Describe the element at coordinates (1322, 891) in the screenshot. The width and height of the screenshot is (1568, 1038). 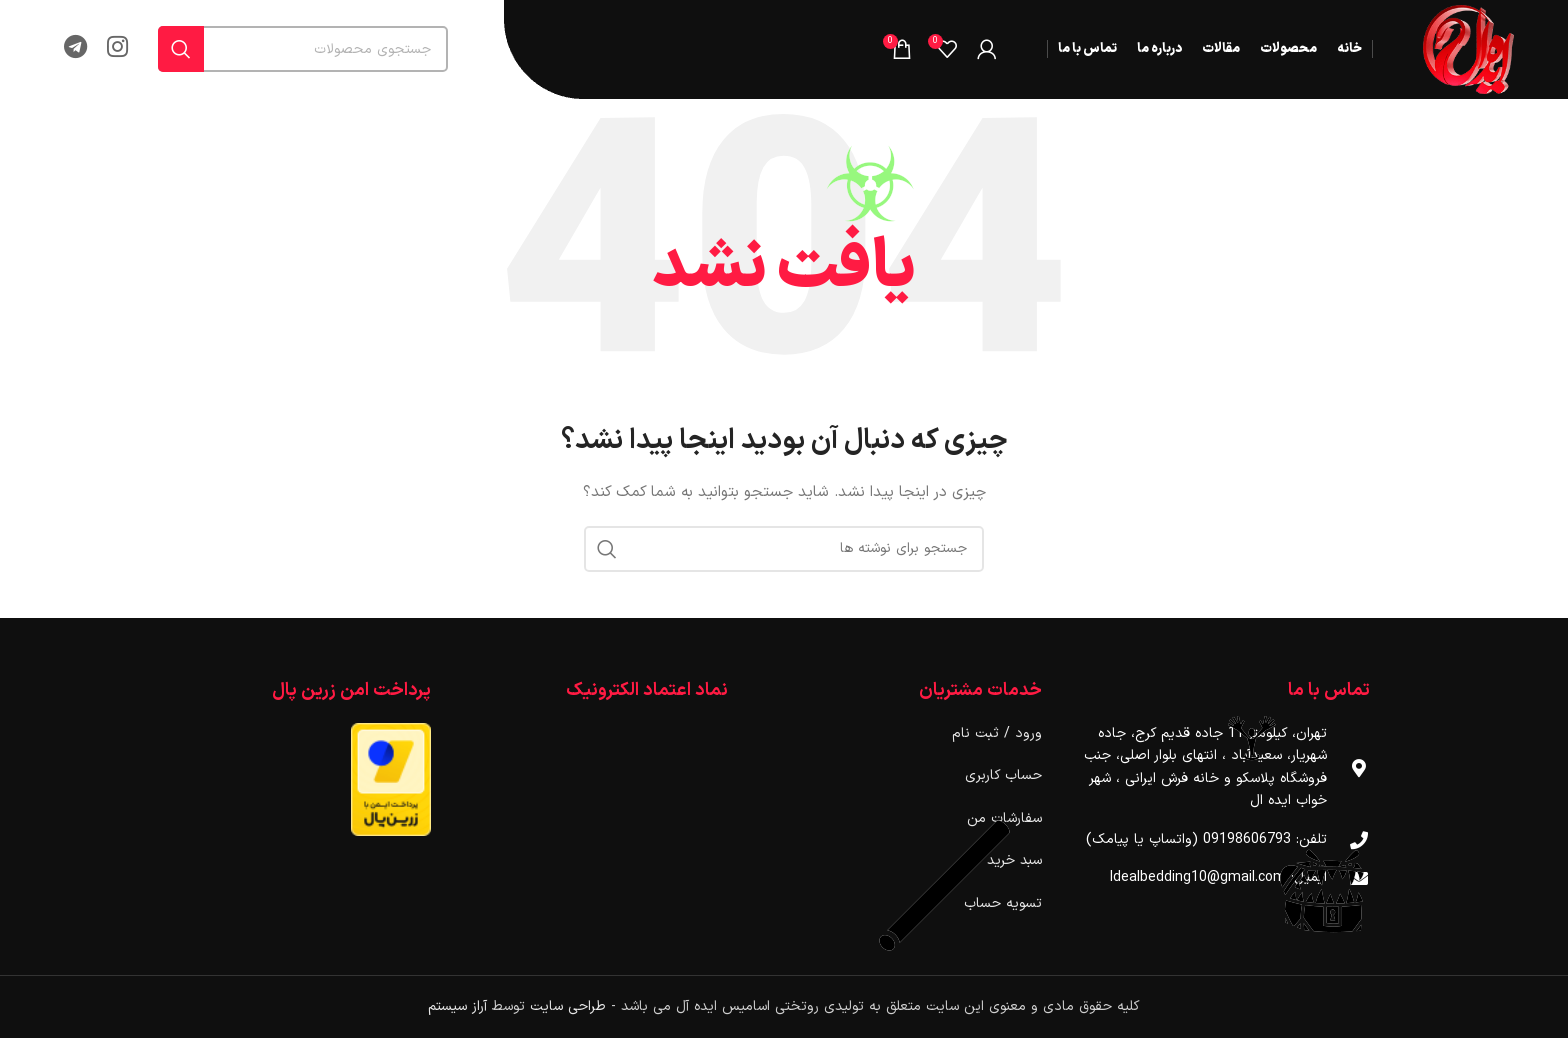
I see `a trapped or dangerous treasure chest in a game` at that location.